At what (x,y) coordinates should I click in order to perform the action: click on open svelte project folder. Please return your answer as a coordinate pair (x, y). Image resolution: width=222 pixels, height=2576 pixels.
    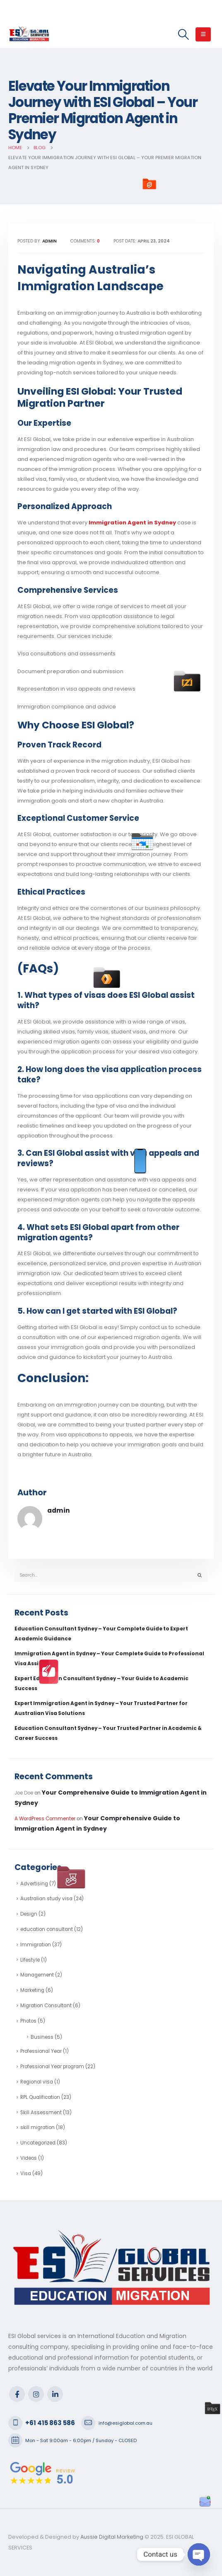
    Looking at the image, I should click on (149, 184).